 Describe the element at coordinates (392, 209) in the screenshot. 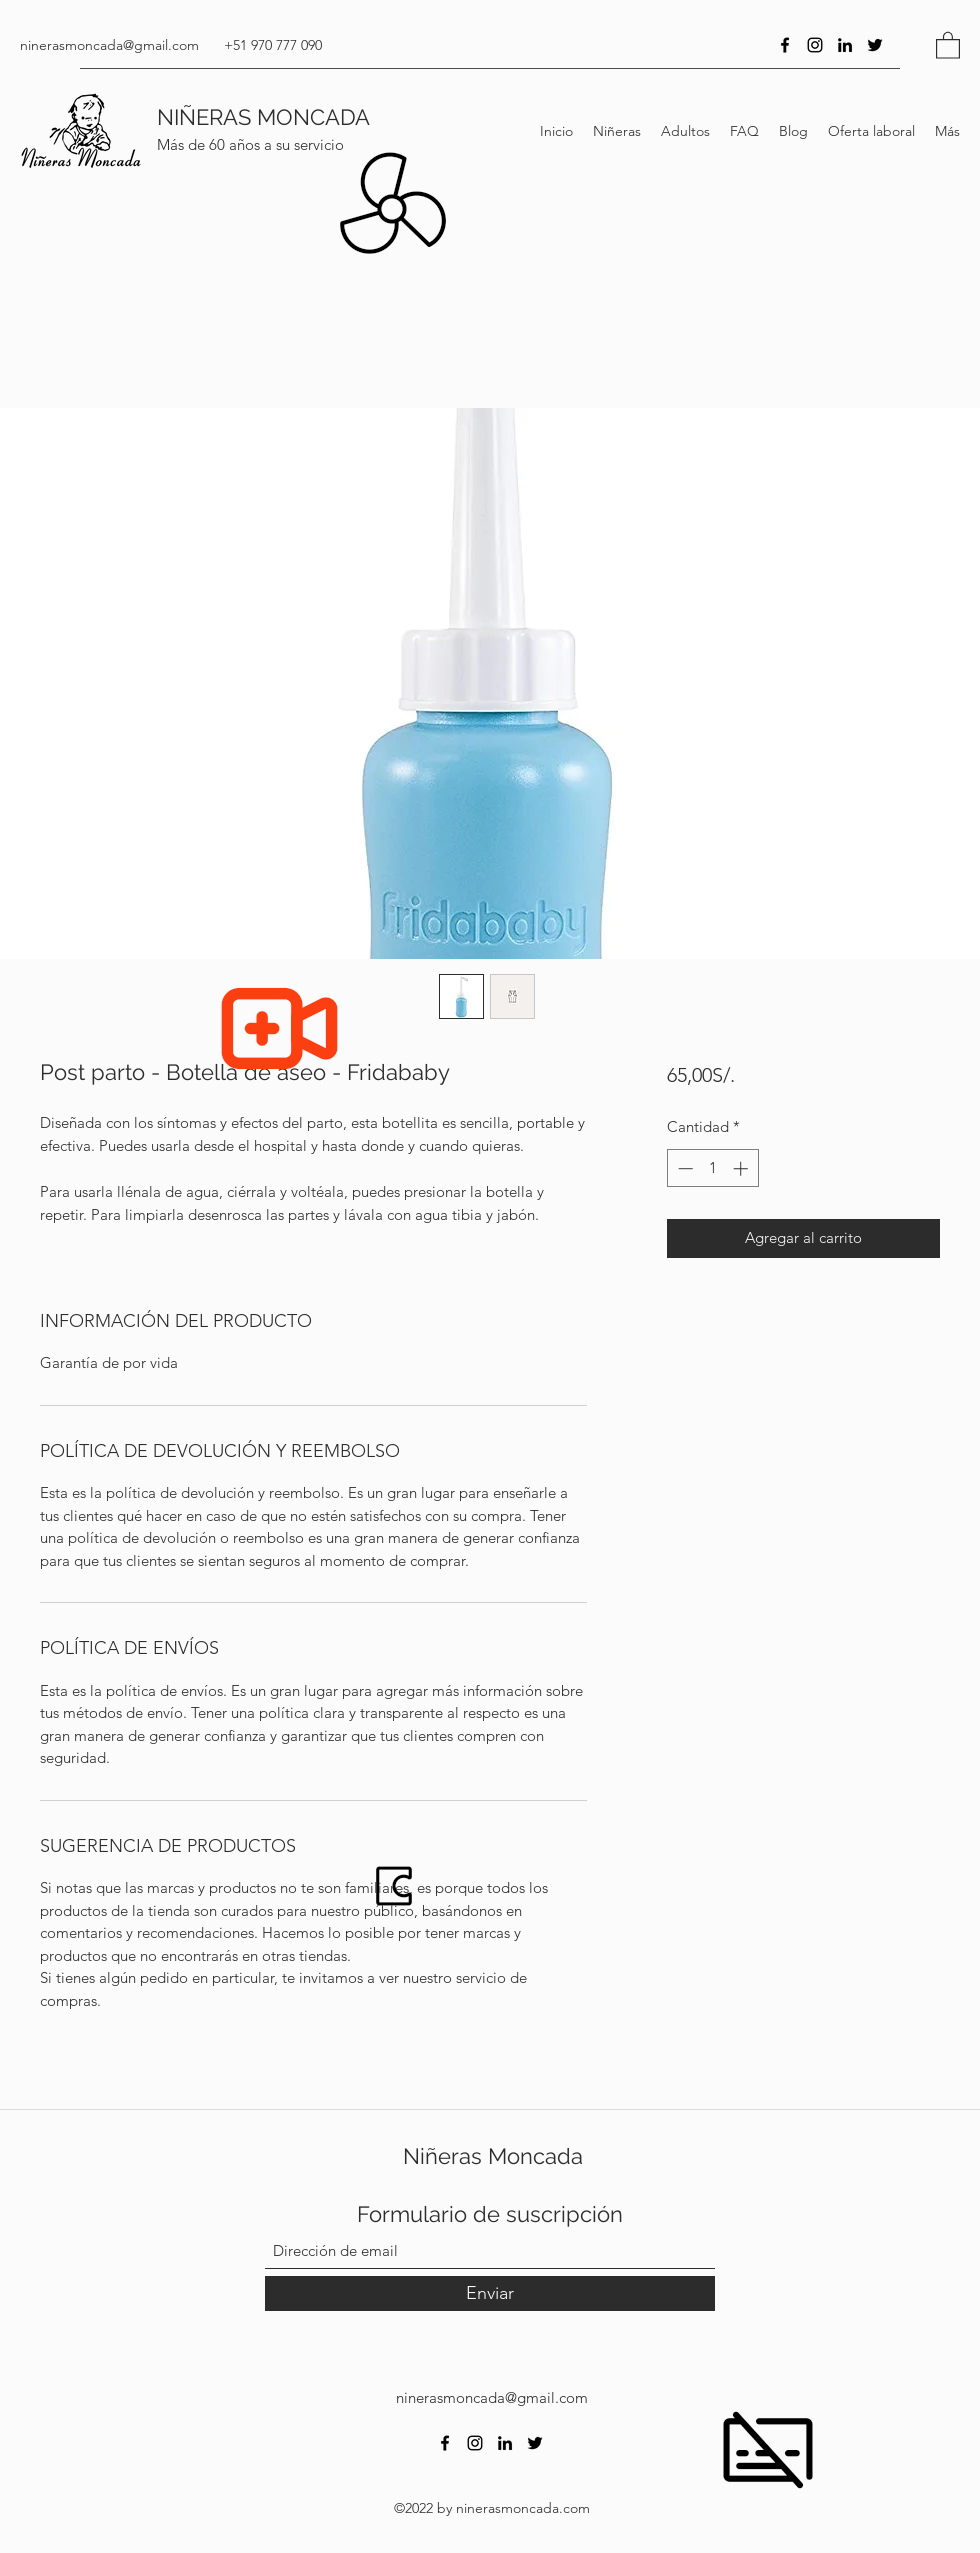

I see `adjust fan or ventilation settings` at that location.